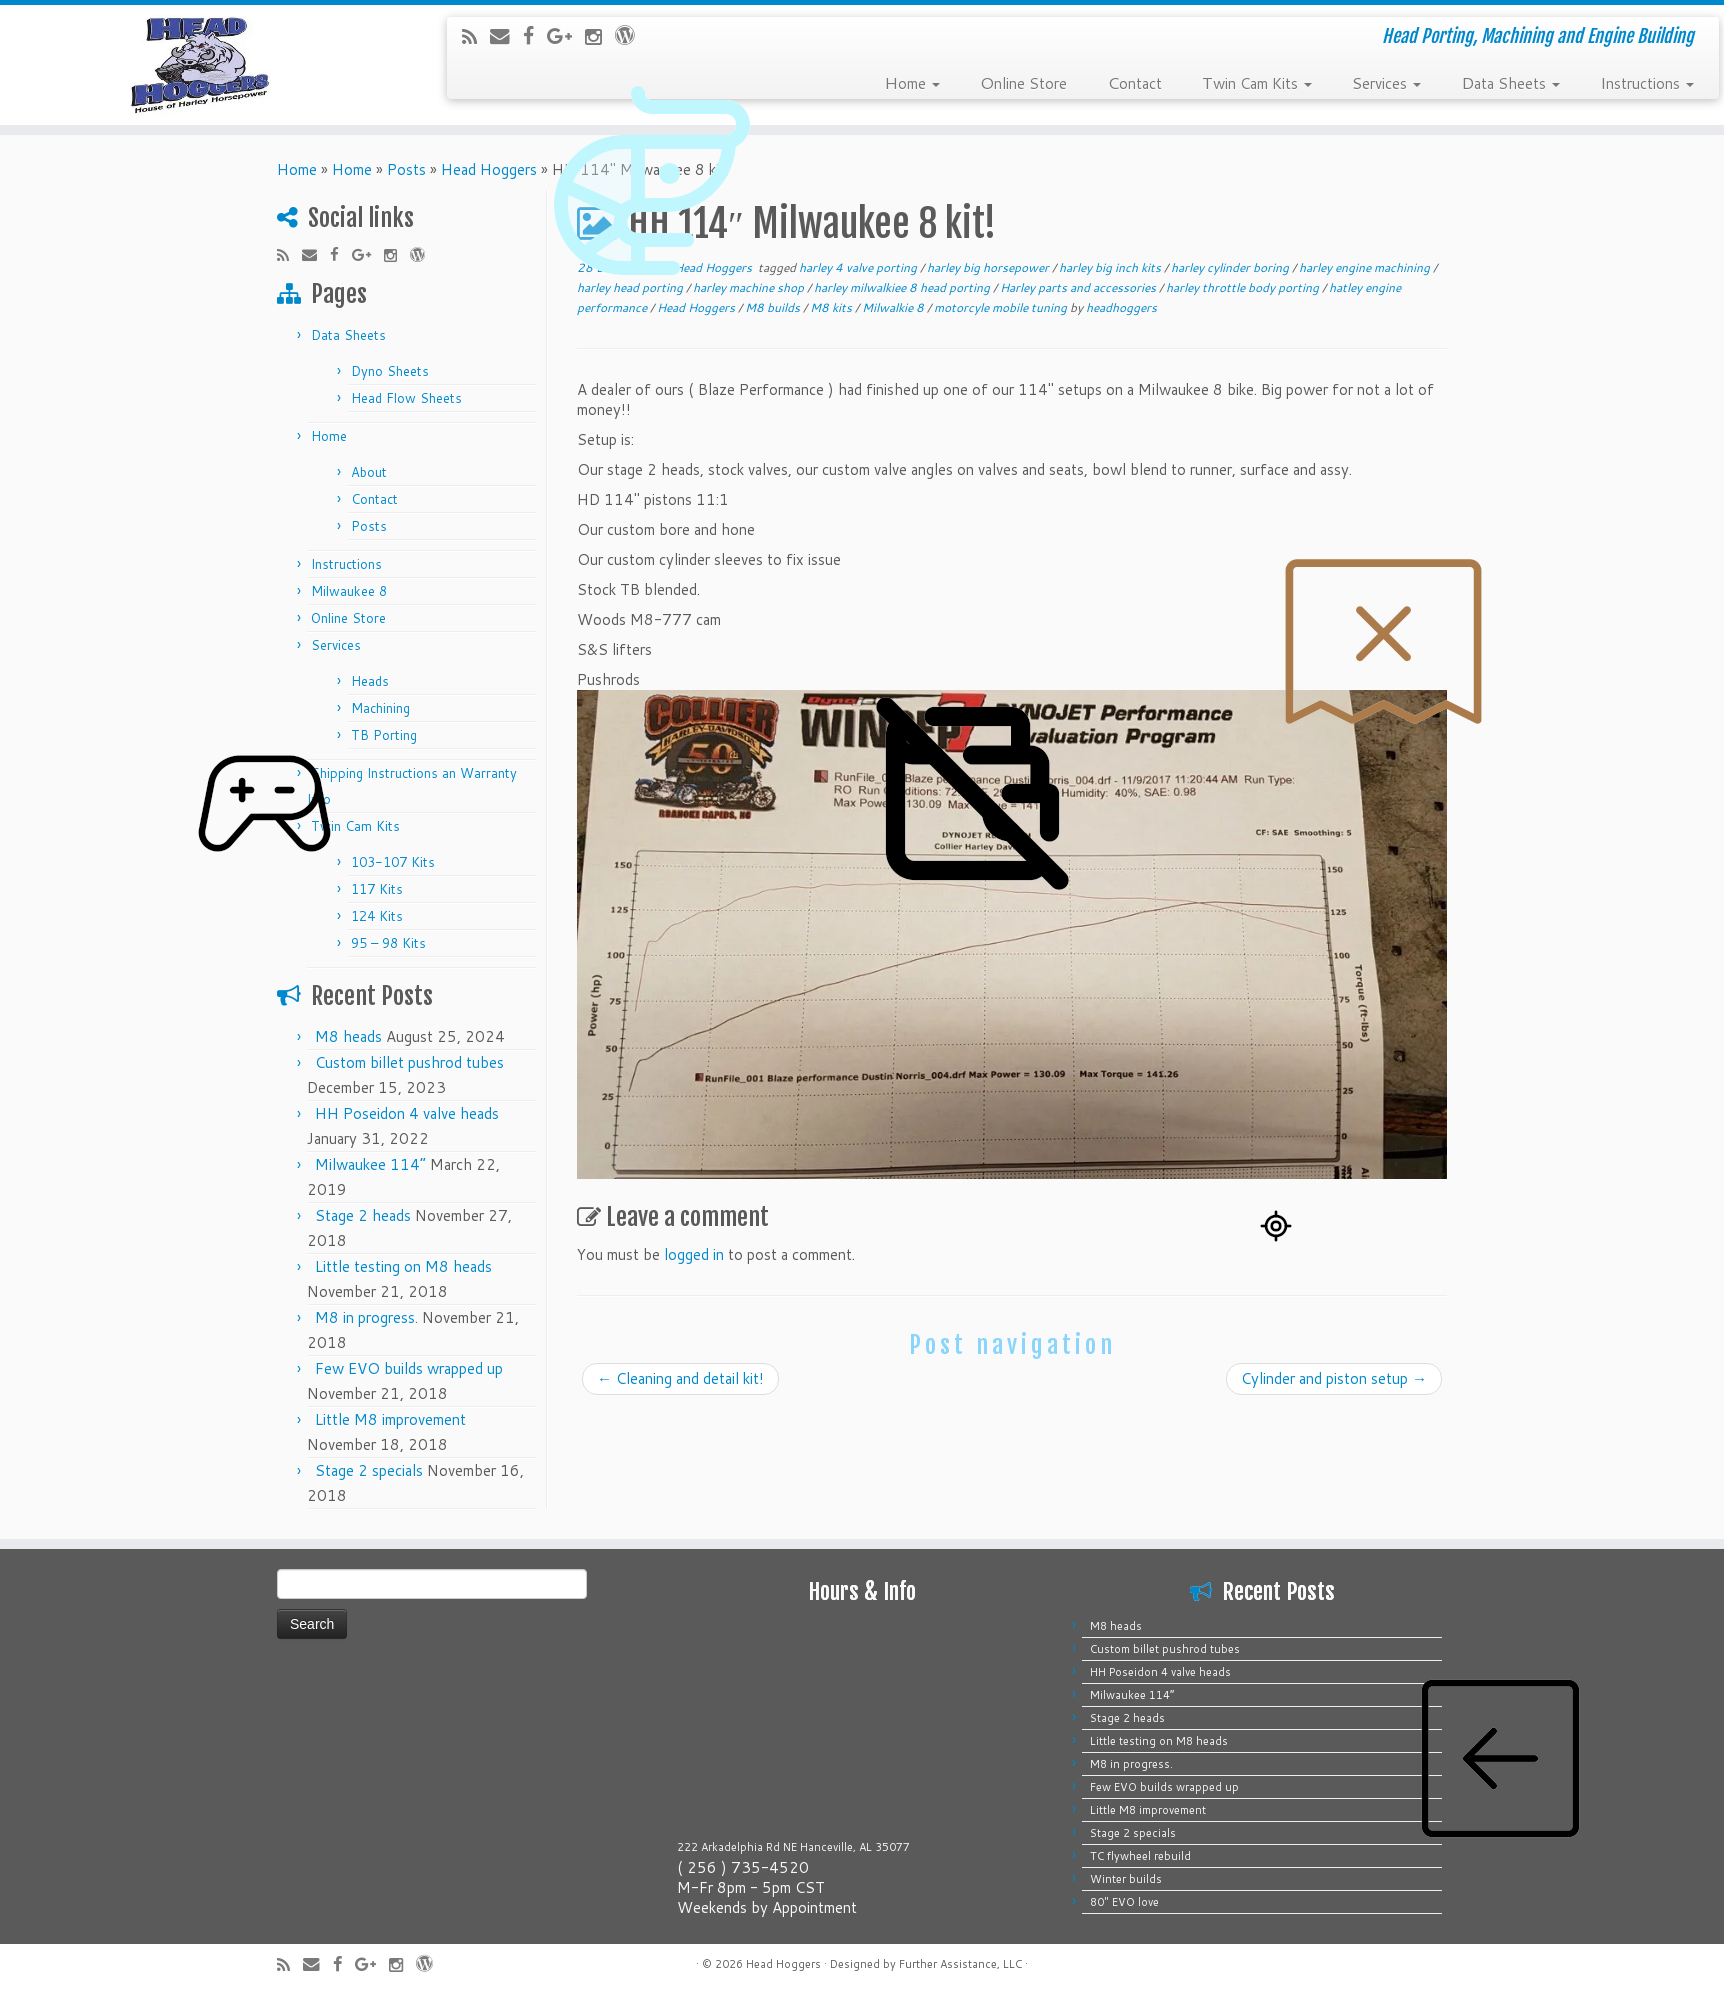 This screenshot has height=1994, width=1724. What do you see at coordinates (1383, 641) in the screenshot?
I see `cancel or void a receipt` at bounding box center [1383, 641].